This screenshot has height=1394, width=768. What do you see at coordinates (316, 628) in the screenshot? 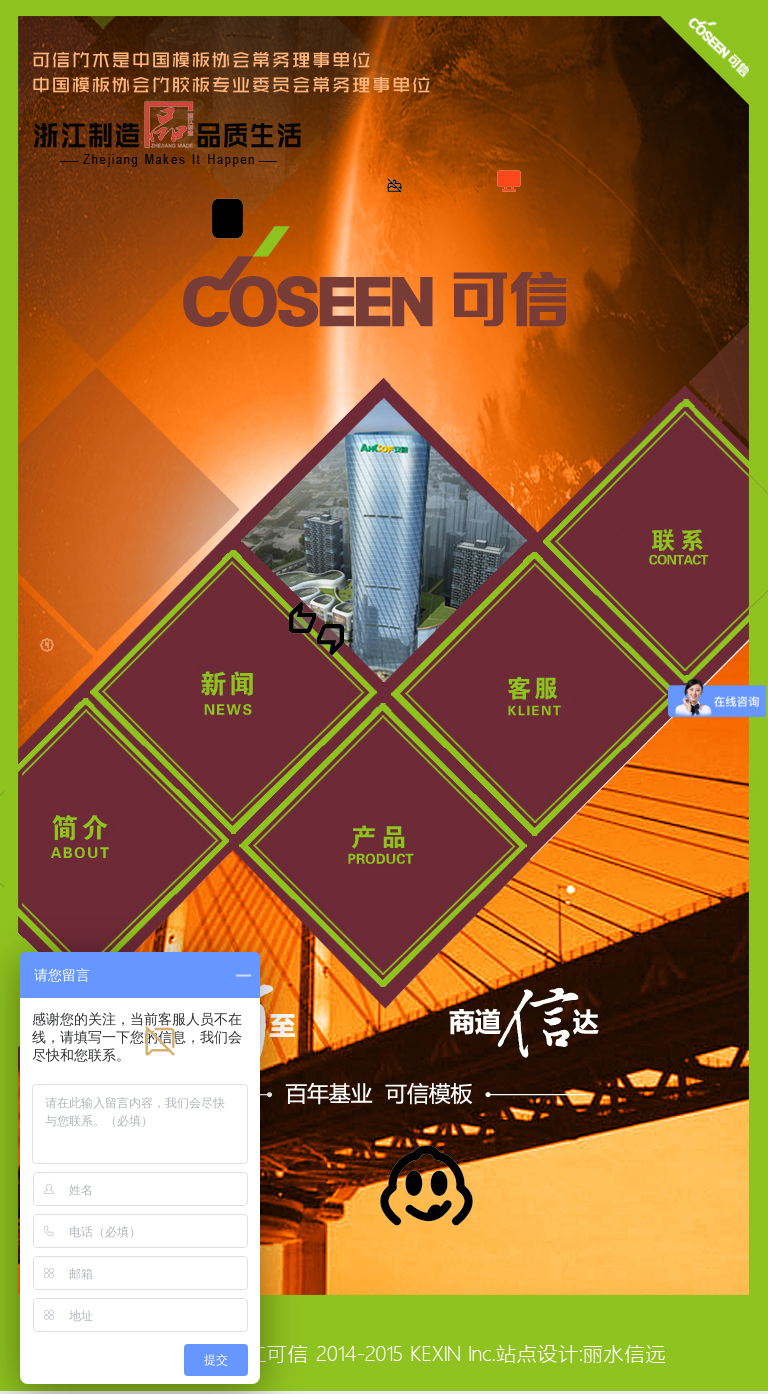
I see `rate or provide feedback` at bounding box center [316, 628].